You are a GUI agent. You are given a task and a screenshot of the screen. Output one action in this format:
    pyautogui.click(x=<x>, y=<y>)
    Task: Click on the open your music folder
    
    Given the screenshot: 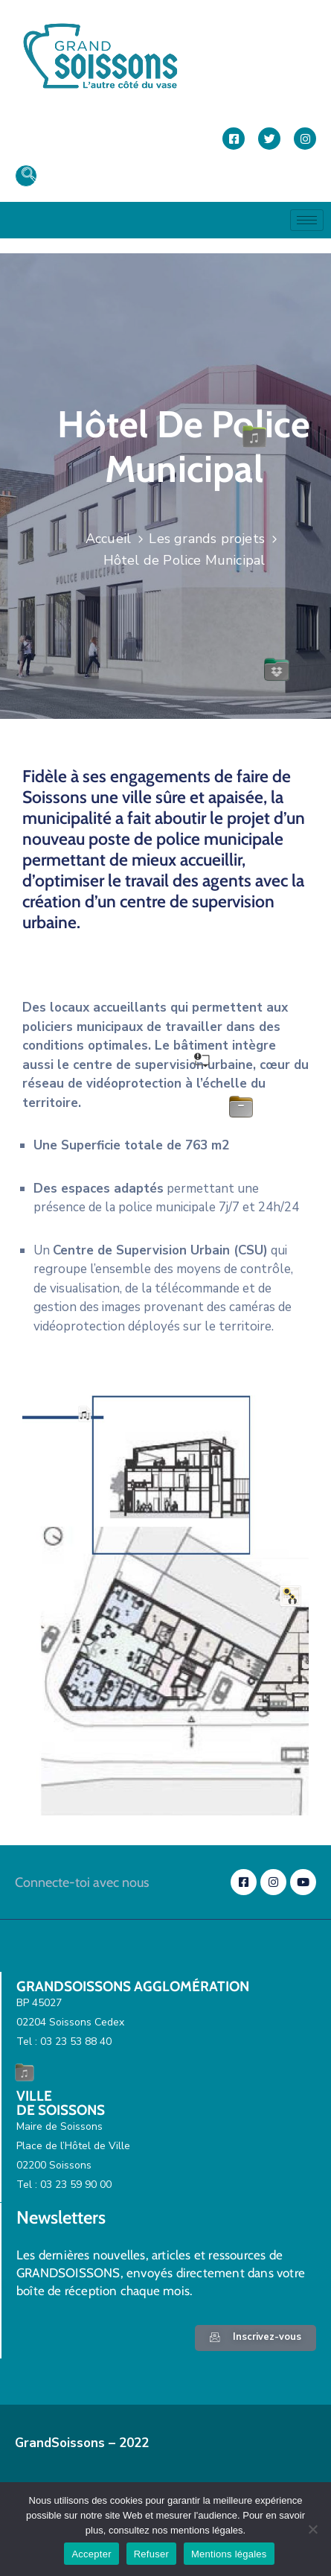 What is the action you would take?
    pyautogui.click(x=254, y=437)
    